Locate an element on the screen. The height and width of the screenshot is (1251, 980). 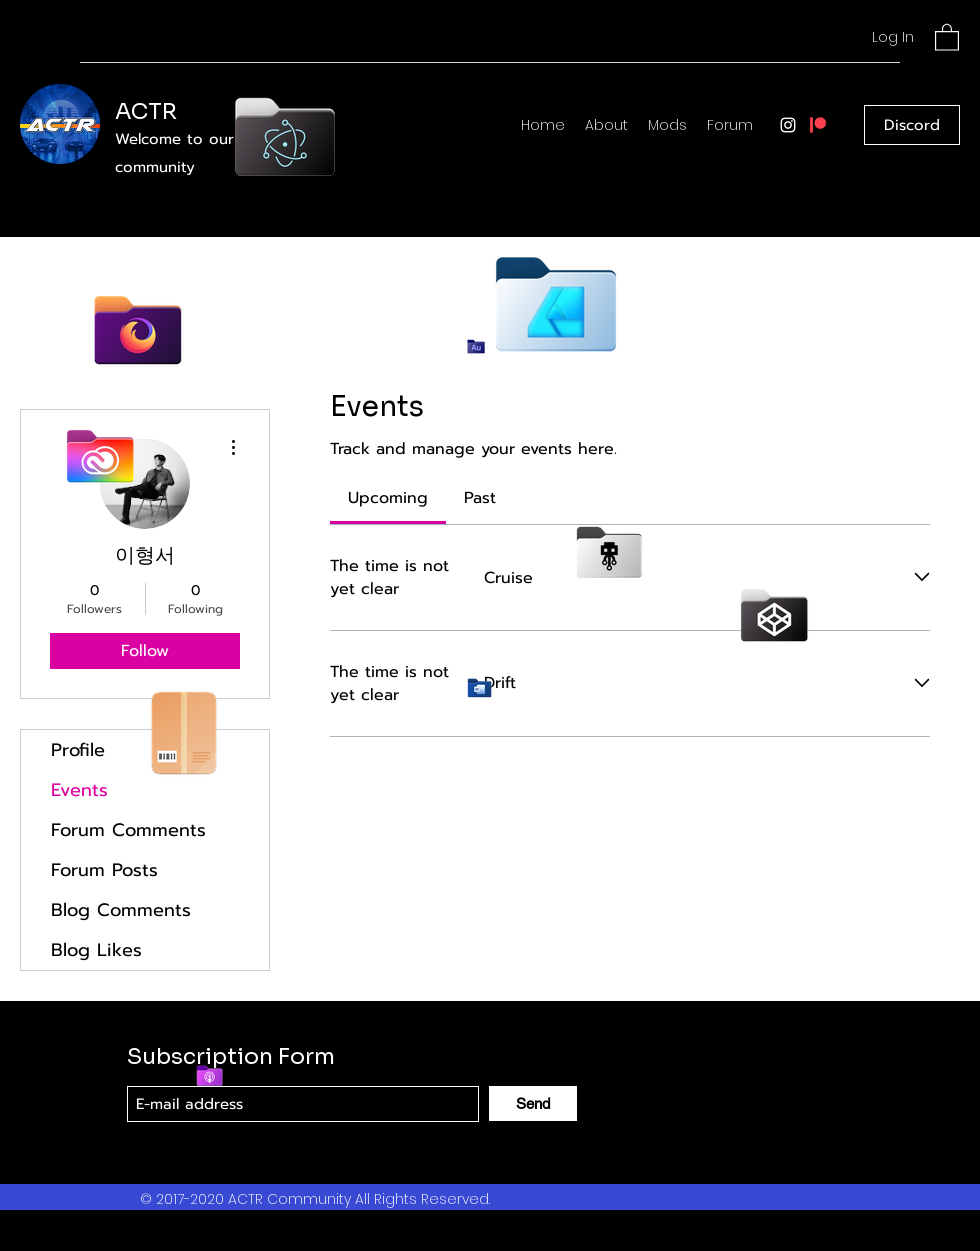
open folder containing podcast files is located at coordinates (209, 1076).